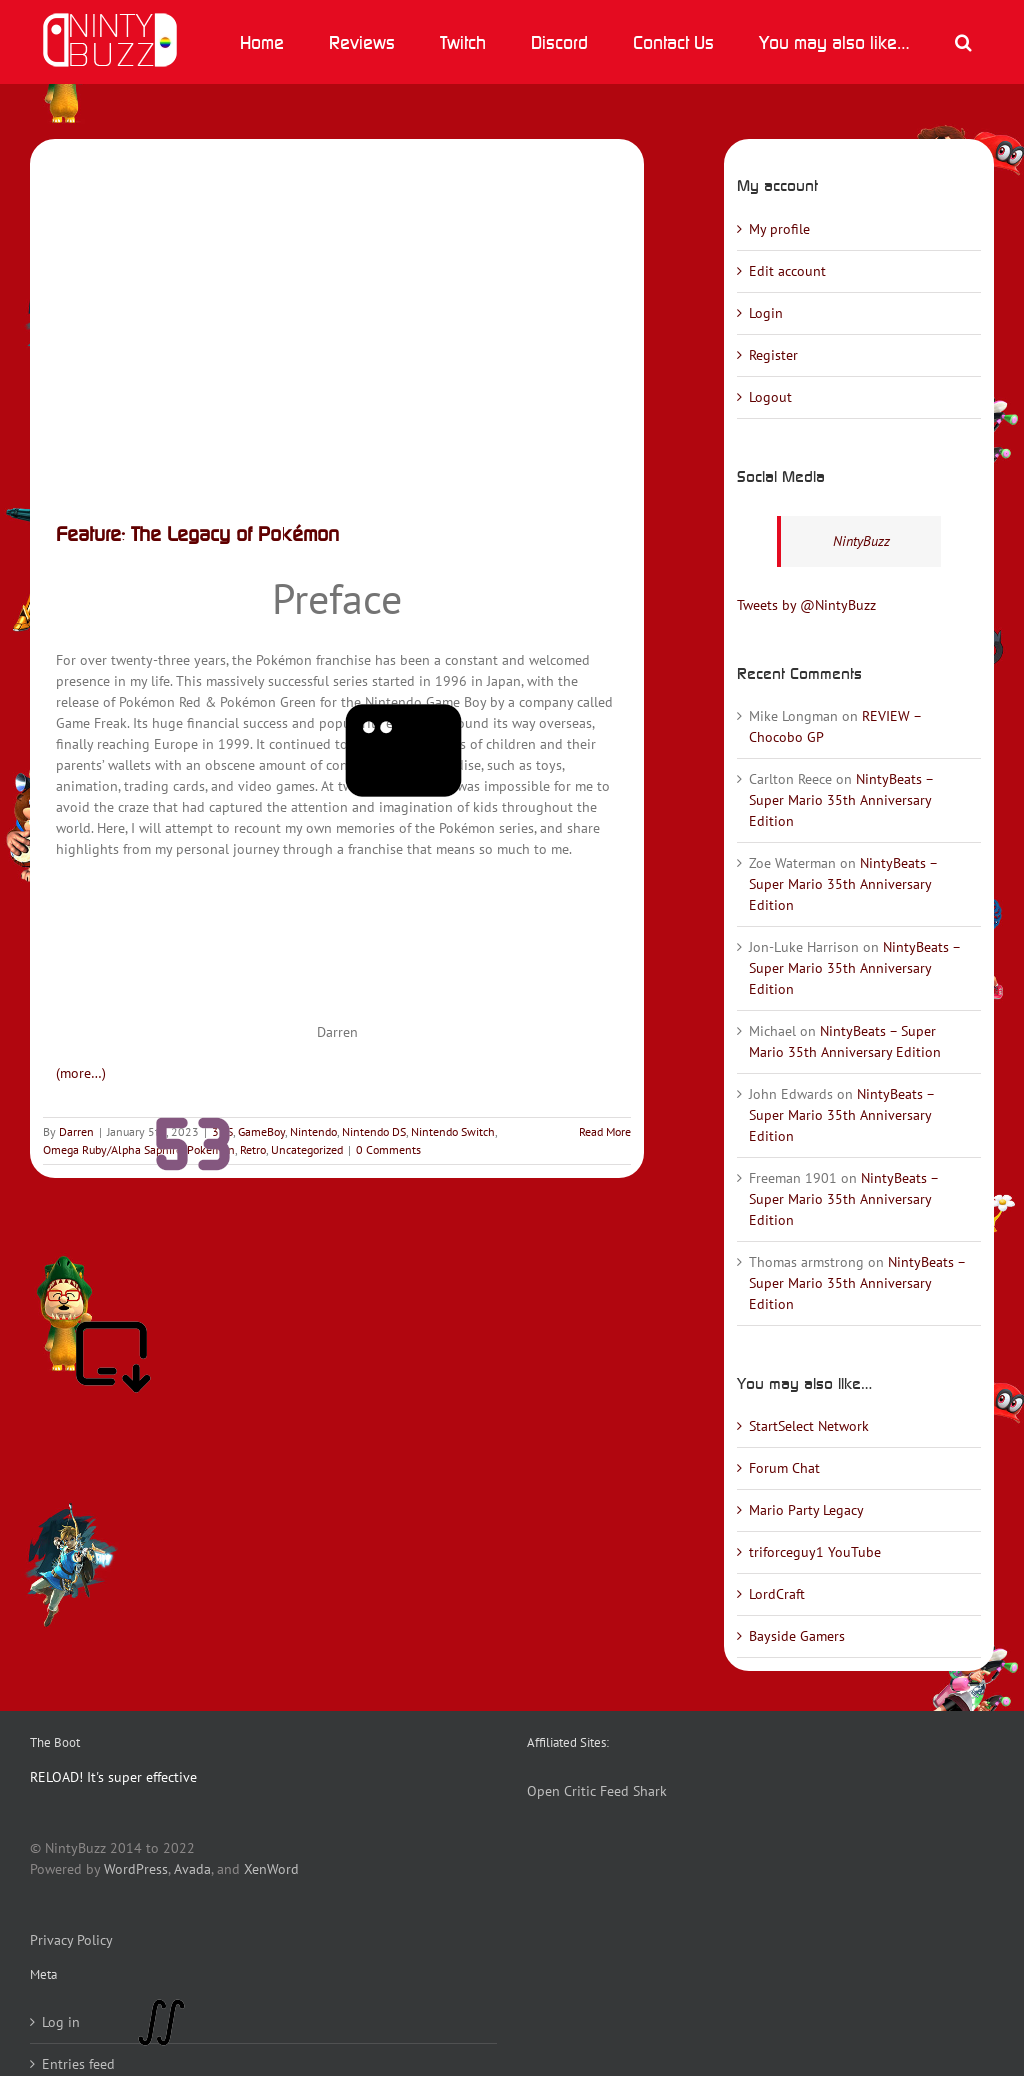 This screenshot has width=1024, height=2076. What do you see at coordinates (403, 750) in the screenshot?
I see `open application window` at bounding box center [403, 750].